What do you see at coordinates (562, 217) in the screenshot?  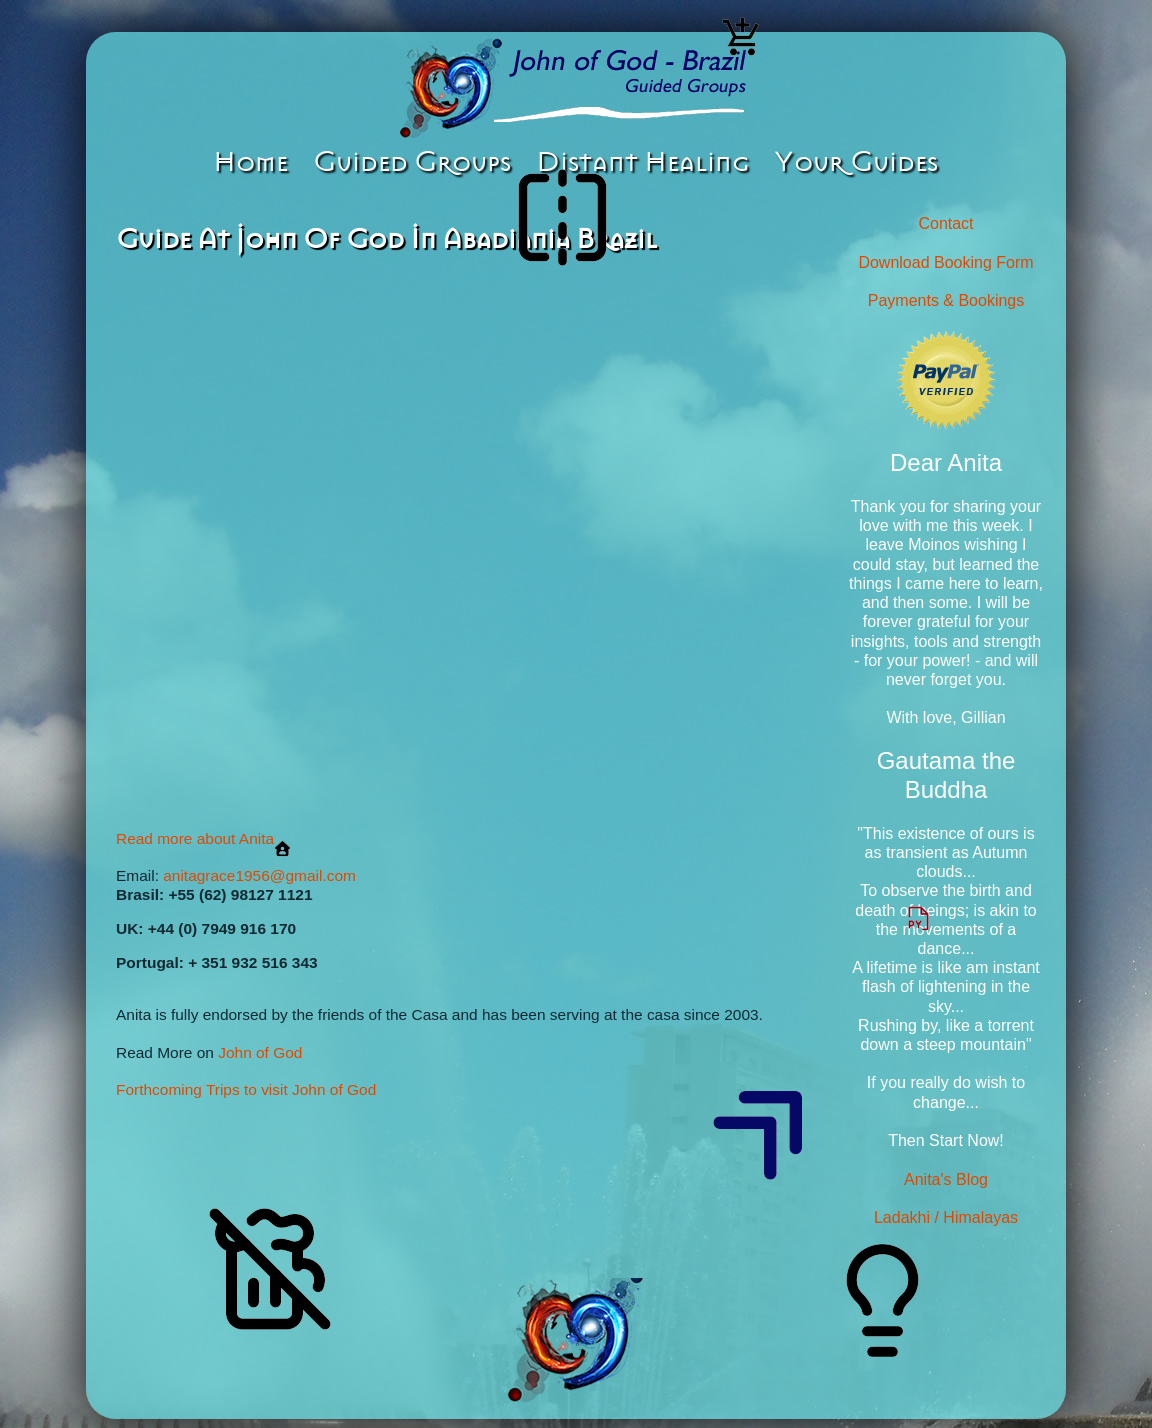 I see `flip image horizontally` at bounding box center [562, 217].